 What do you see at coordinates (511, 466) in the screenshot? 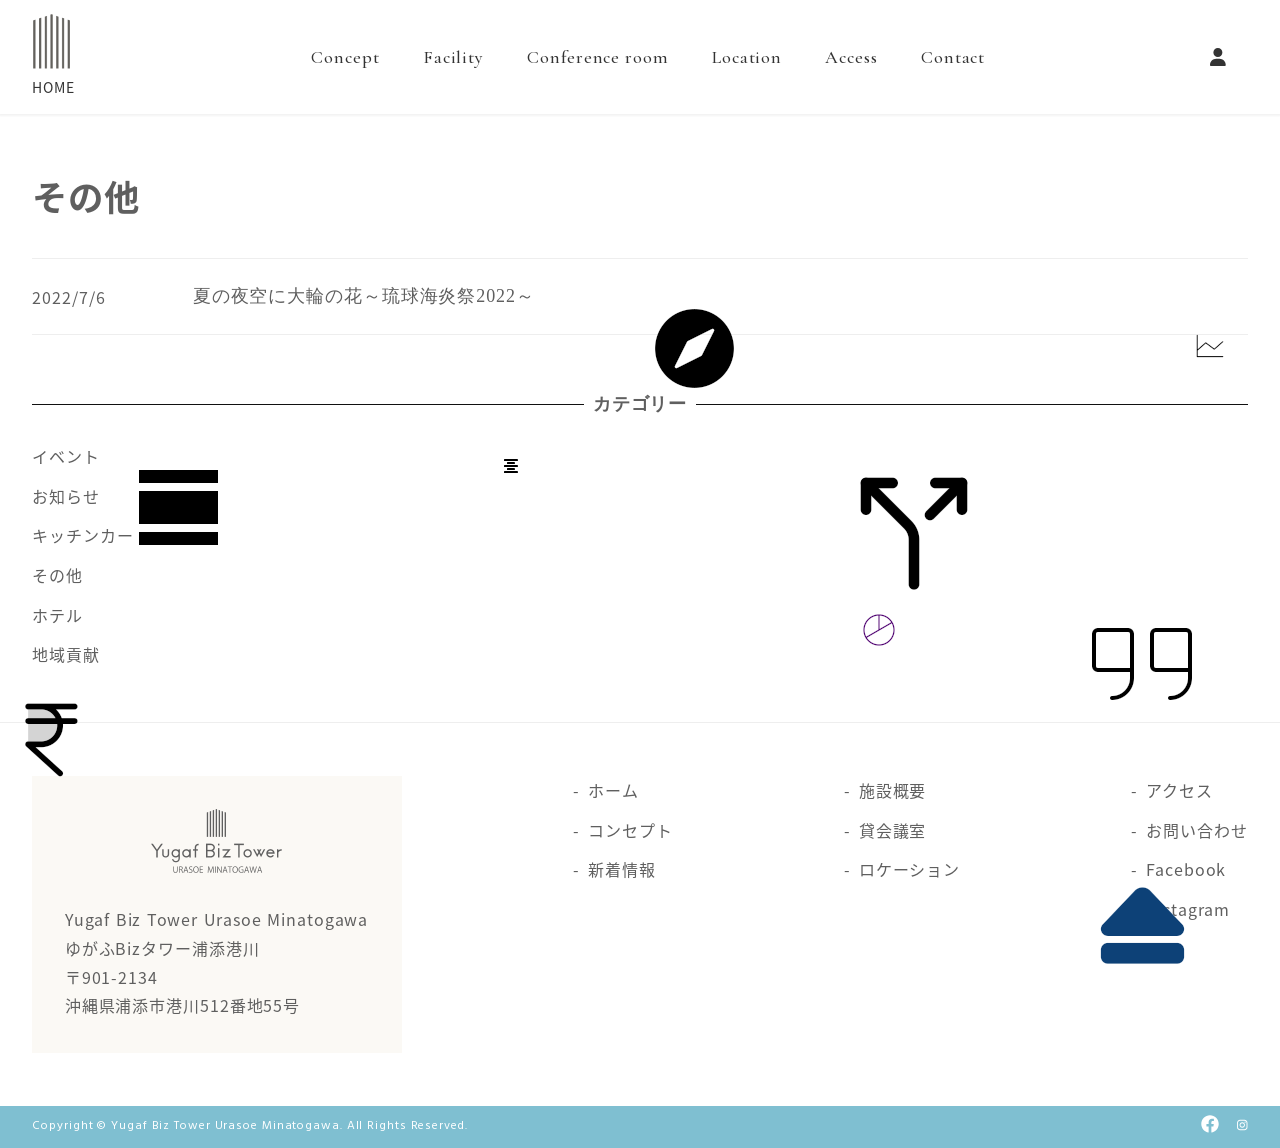
I see `center align text` at bounding box center [511, 466].